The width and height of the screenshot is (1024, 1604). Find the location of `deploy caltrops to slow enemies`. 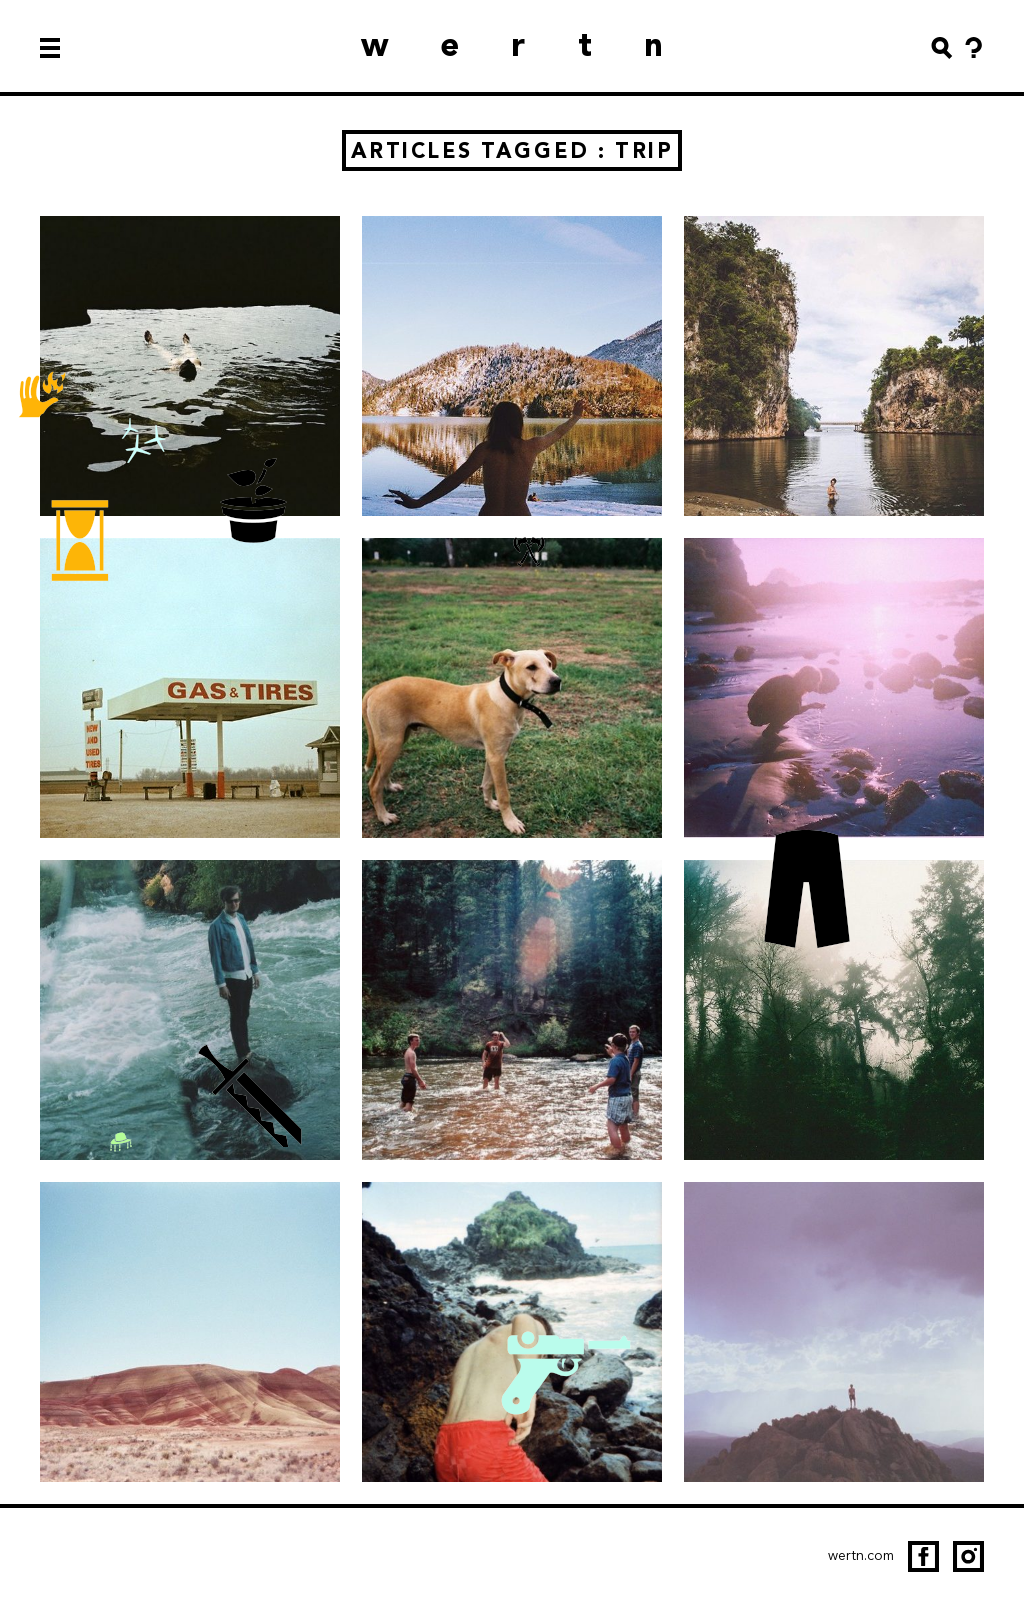

deploy caltrops to slow enemies is located at coordinates (143, 440).